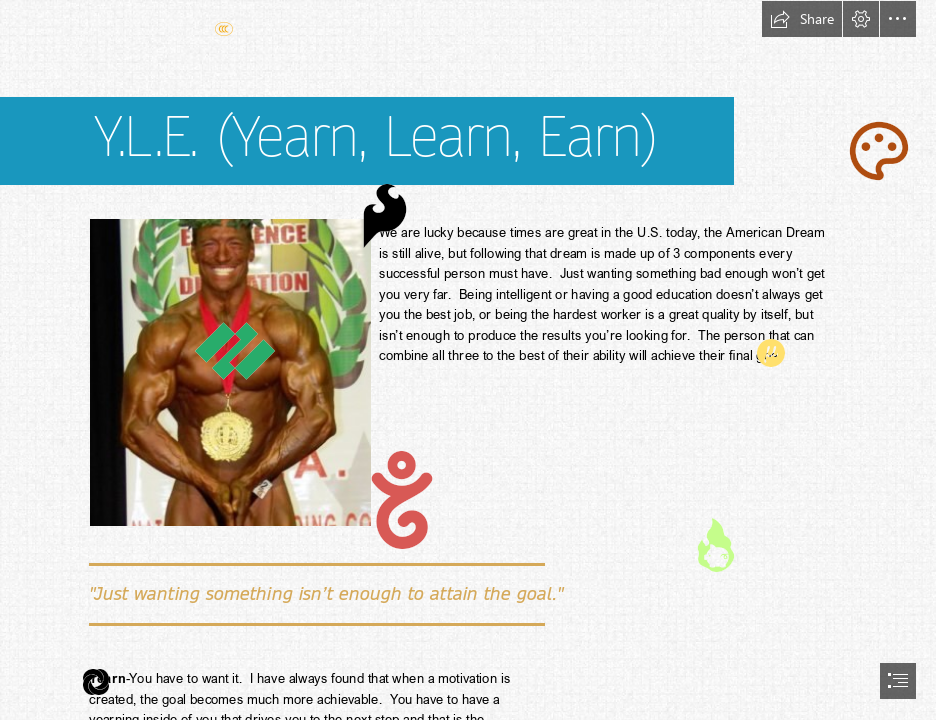 Image resolution: width=936 pixels, height=720 pixels. Describe the element at coordinates (879, 151) in the screenshot. I see `access color or theme customization options` at that location.